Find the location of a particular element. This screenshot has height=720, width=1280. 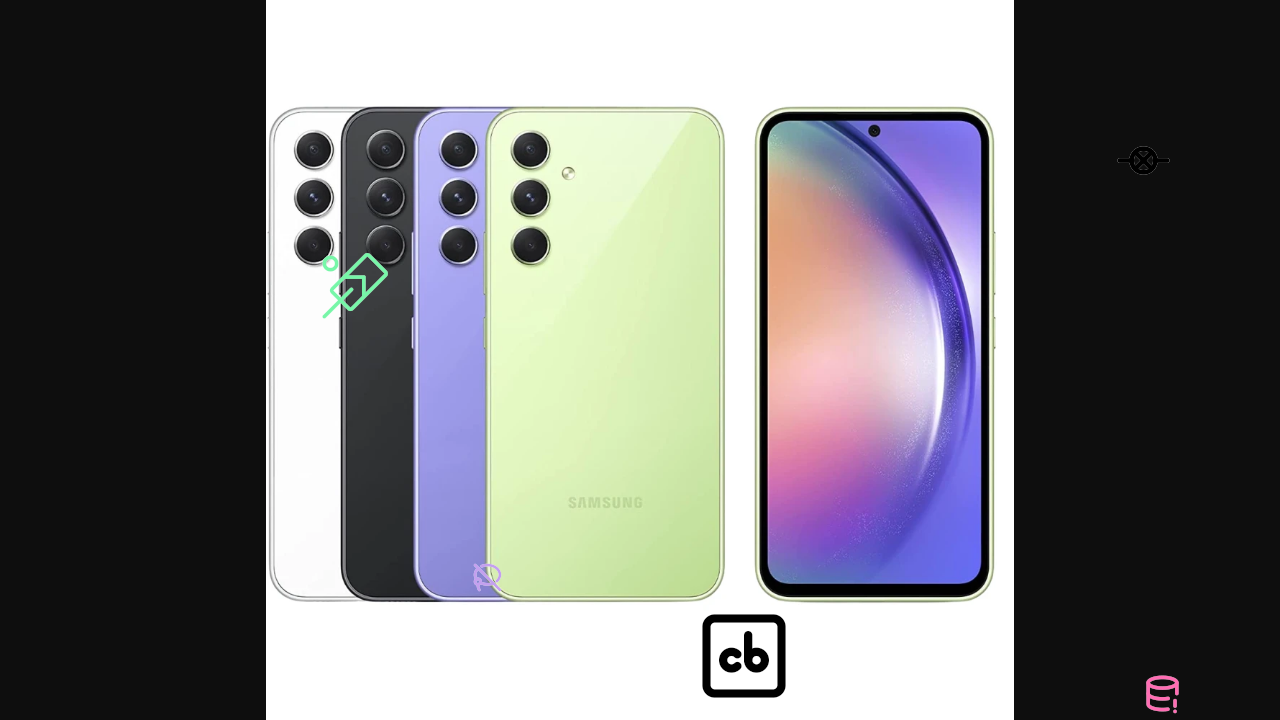

database error or warning status is located at coordinates (1162, 693).